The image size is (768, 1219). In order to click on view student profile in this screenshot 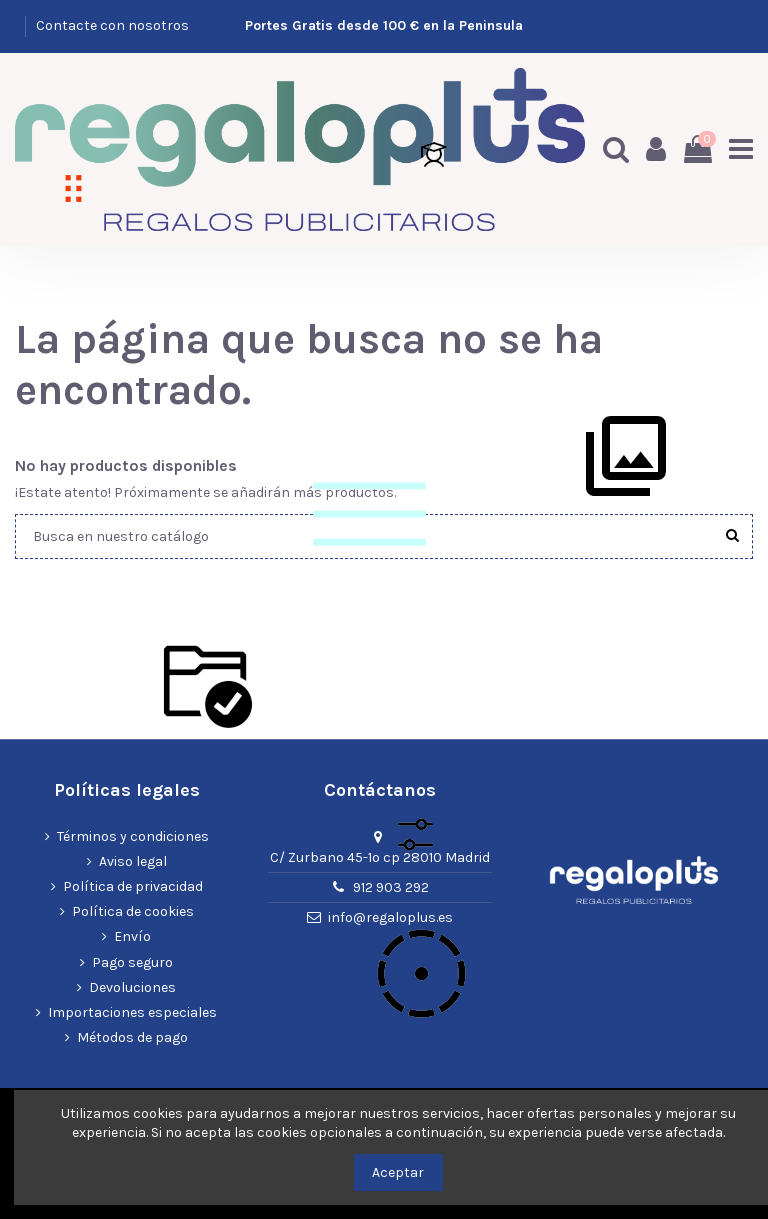, I will do `click(434, 155)`.